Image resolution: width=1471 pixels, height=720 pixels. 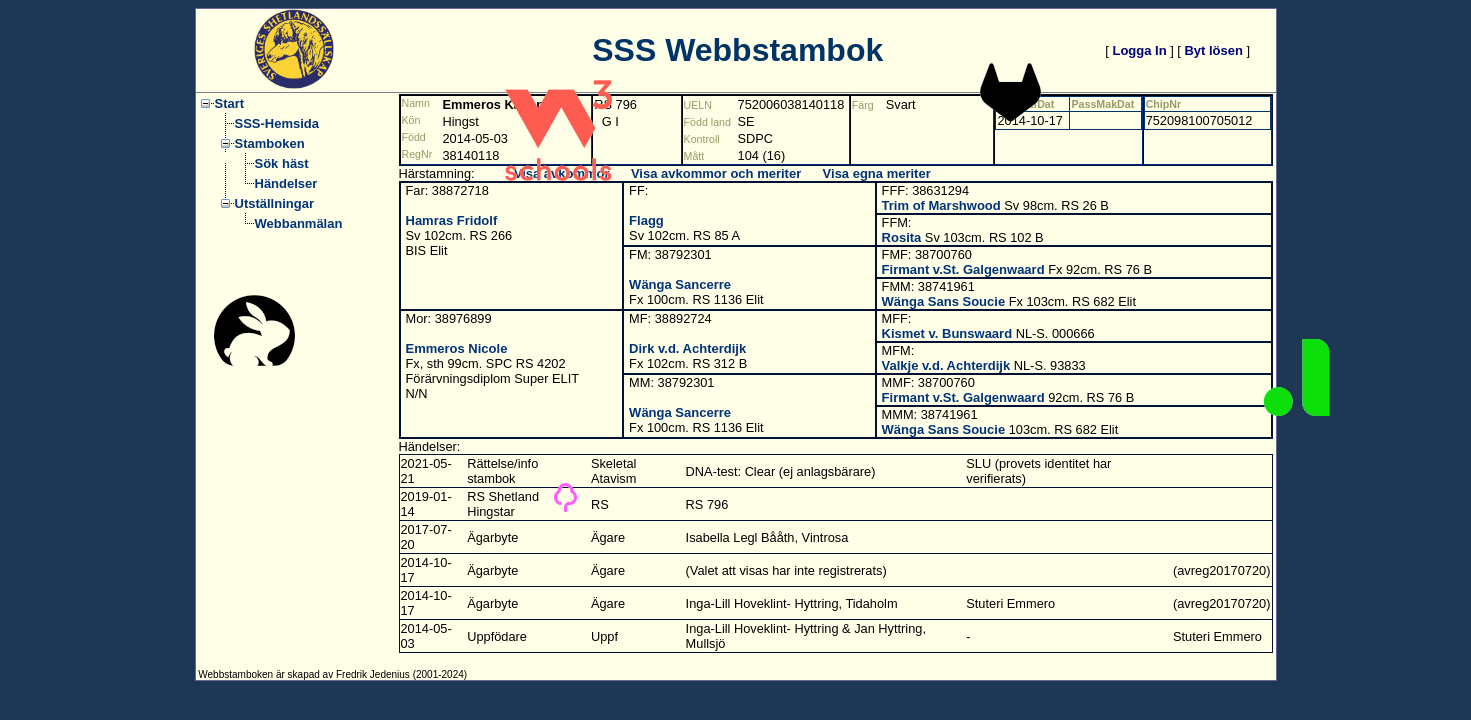 What do you see at coordinates (1010, 92) in the screenshot?
I see `open GitLab repository` at bounding box center [1010, 92].